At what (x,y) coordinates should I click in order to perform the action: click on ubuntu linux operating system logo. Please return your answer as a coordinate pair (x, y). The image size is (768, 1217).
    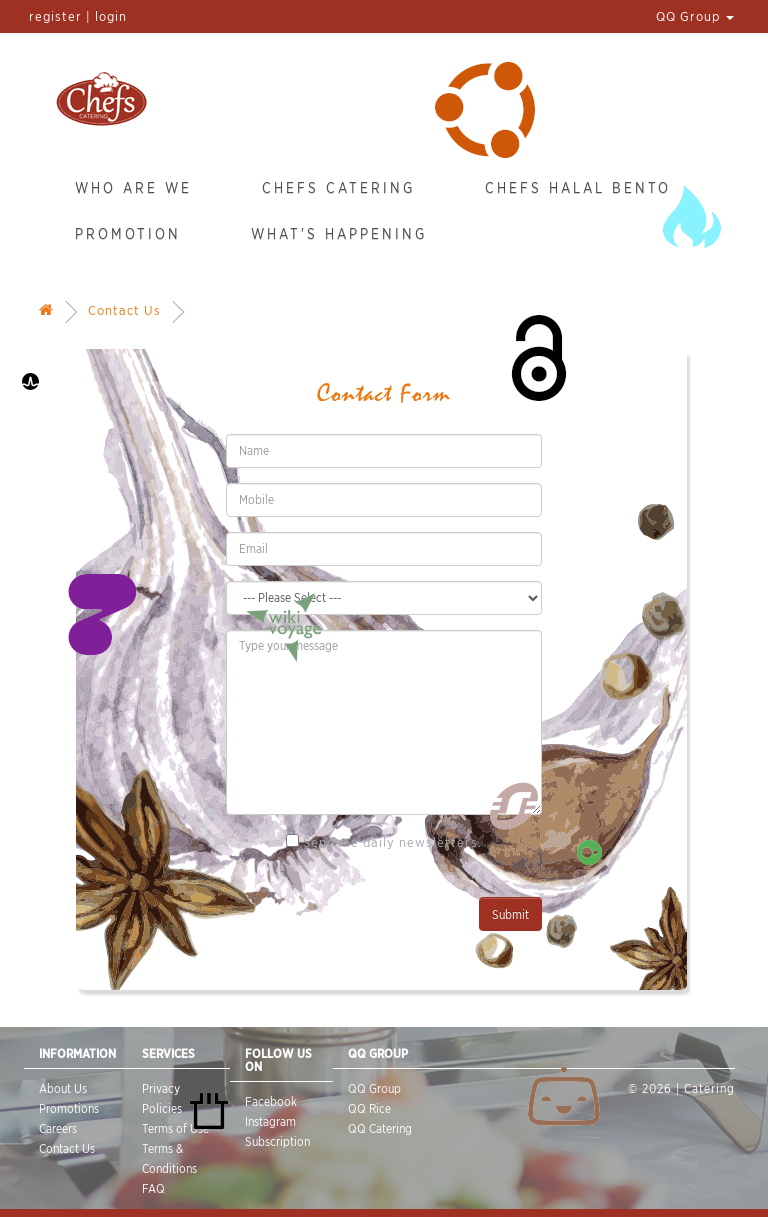
    Looking at the image, I should click on (485, 110).